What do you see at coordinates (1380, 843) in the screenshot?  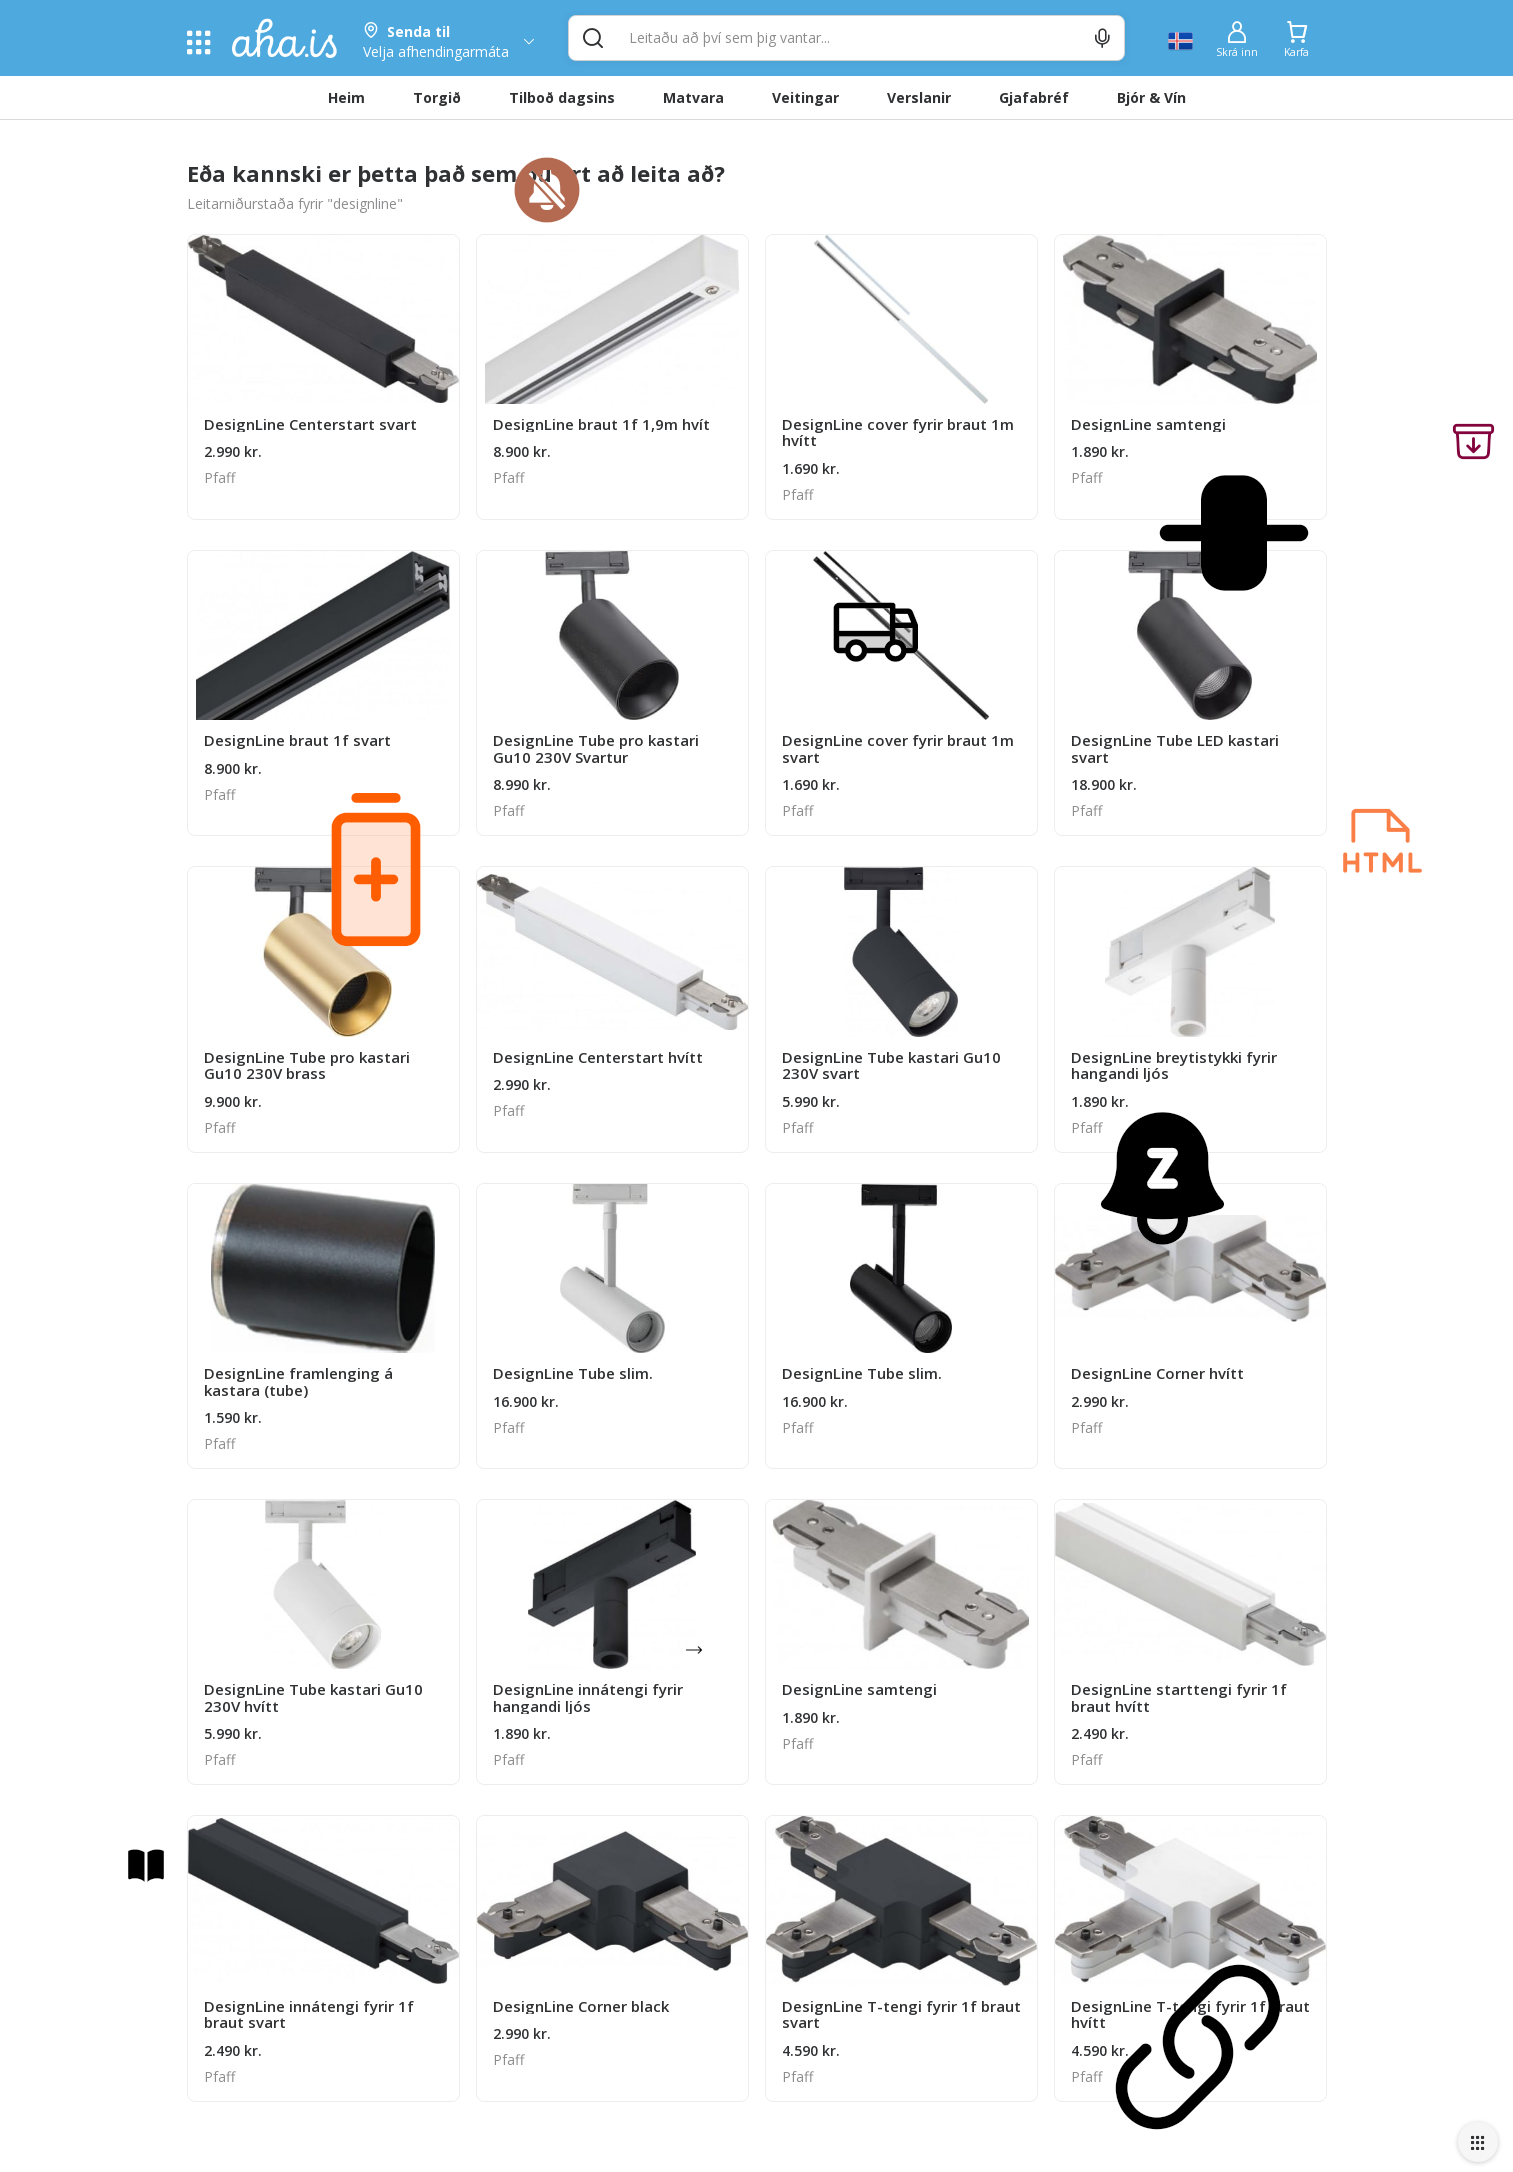 I see `view or open an HTML file` at bounding box center [1380, 843].